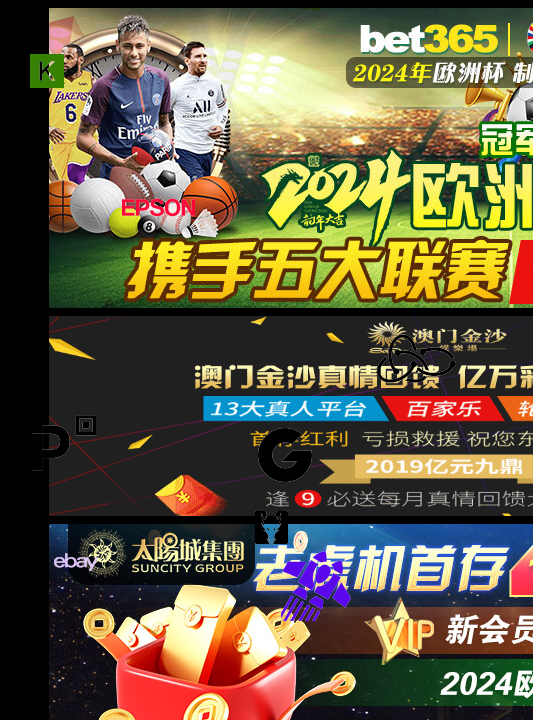 Image resolution: width=533 pixels, height=720 pixels. What do you see at coordinates (285, 455) in the screenshot?
I see `visit justgiving fundraising platform` at bounding box center [285, 455].